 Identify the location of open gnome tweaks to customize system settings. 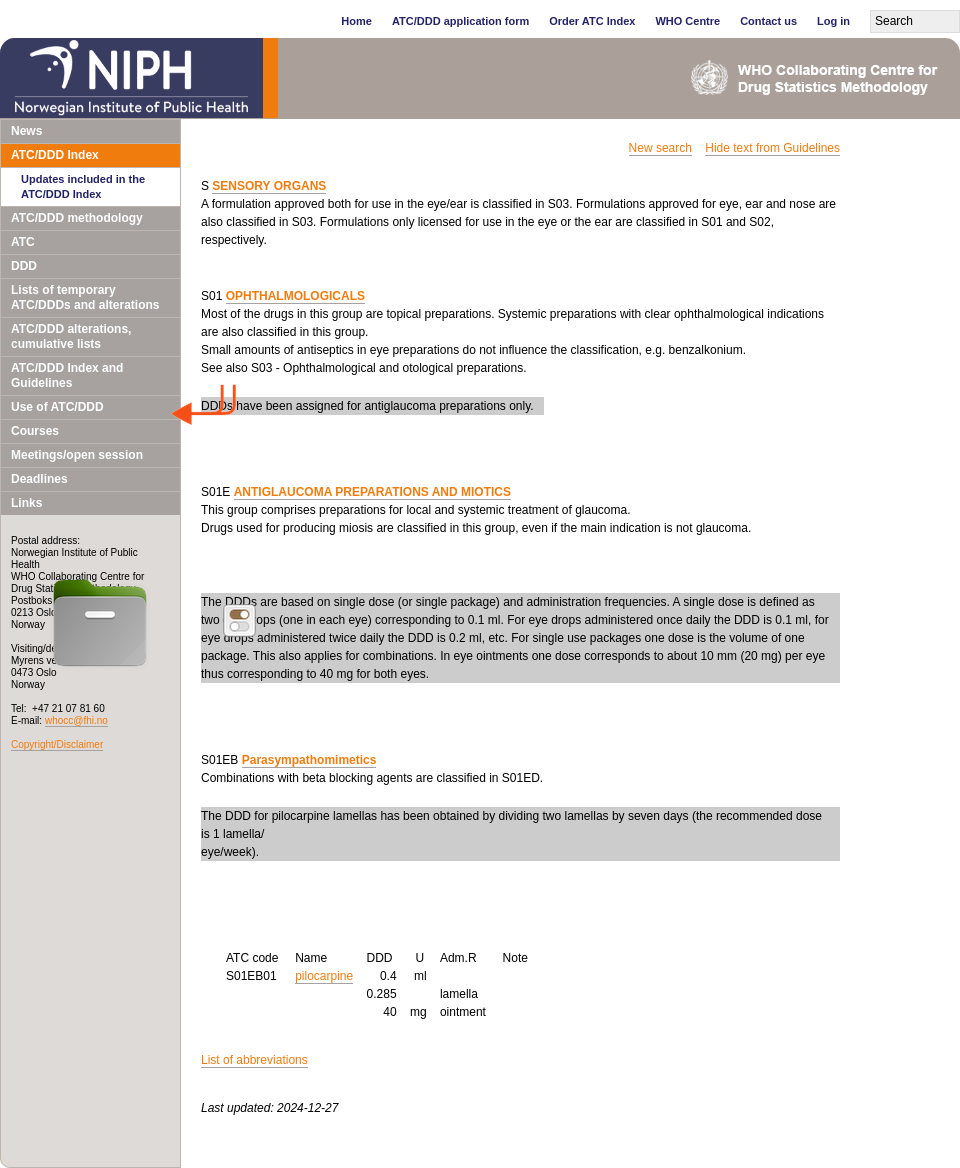
(239, 620).